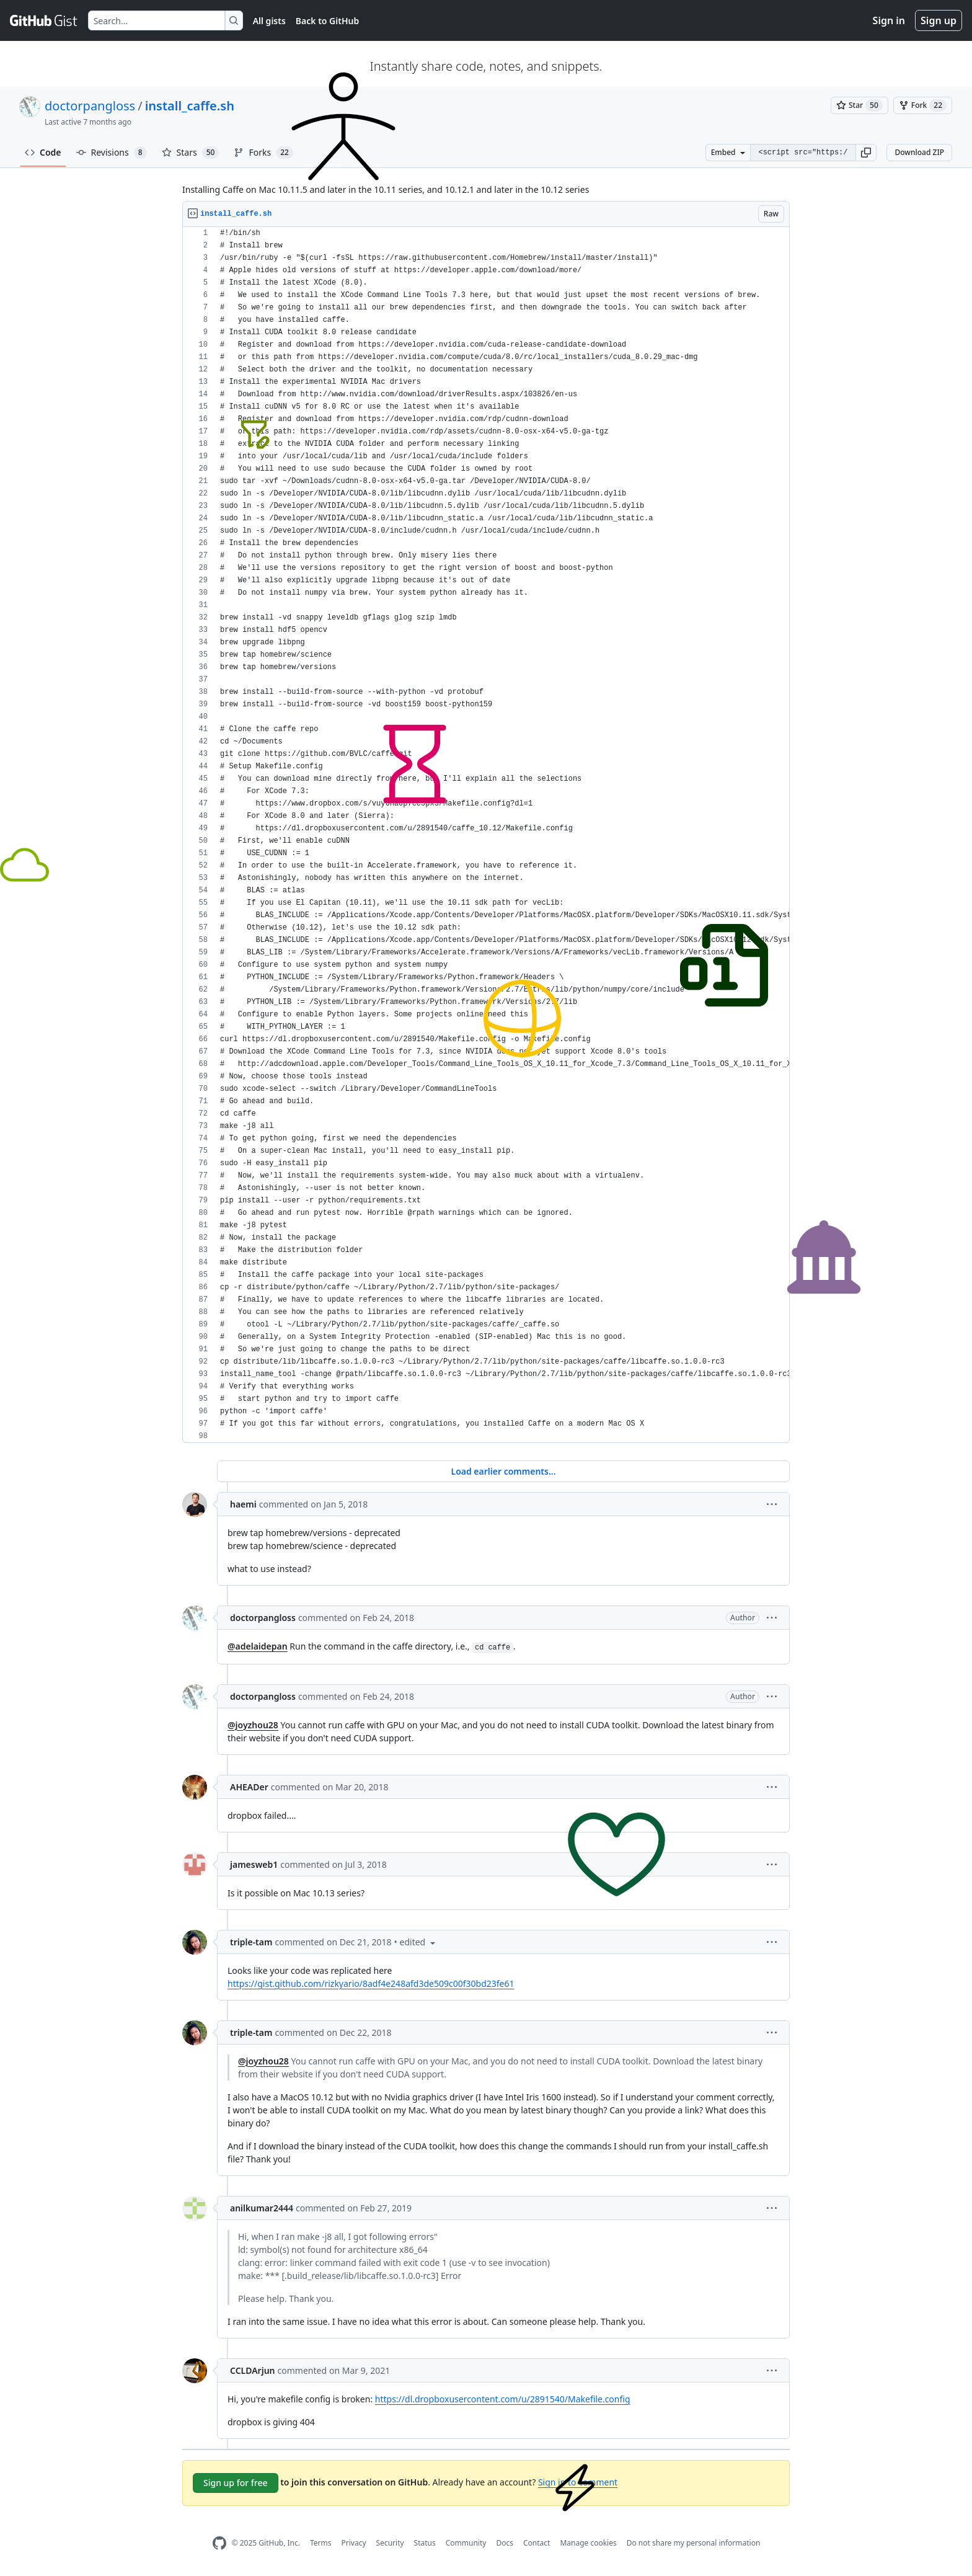 The width and height of the screenshot is (972, 2576). What do you see at coordinates (824, 1257) in the screenshot?
I see `view government or civic services` at bounding box center [824, 1257].